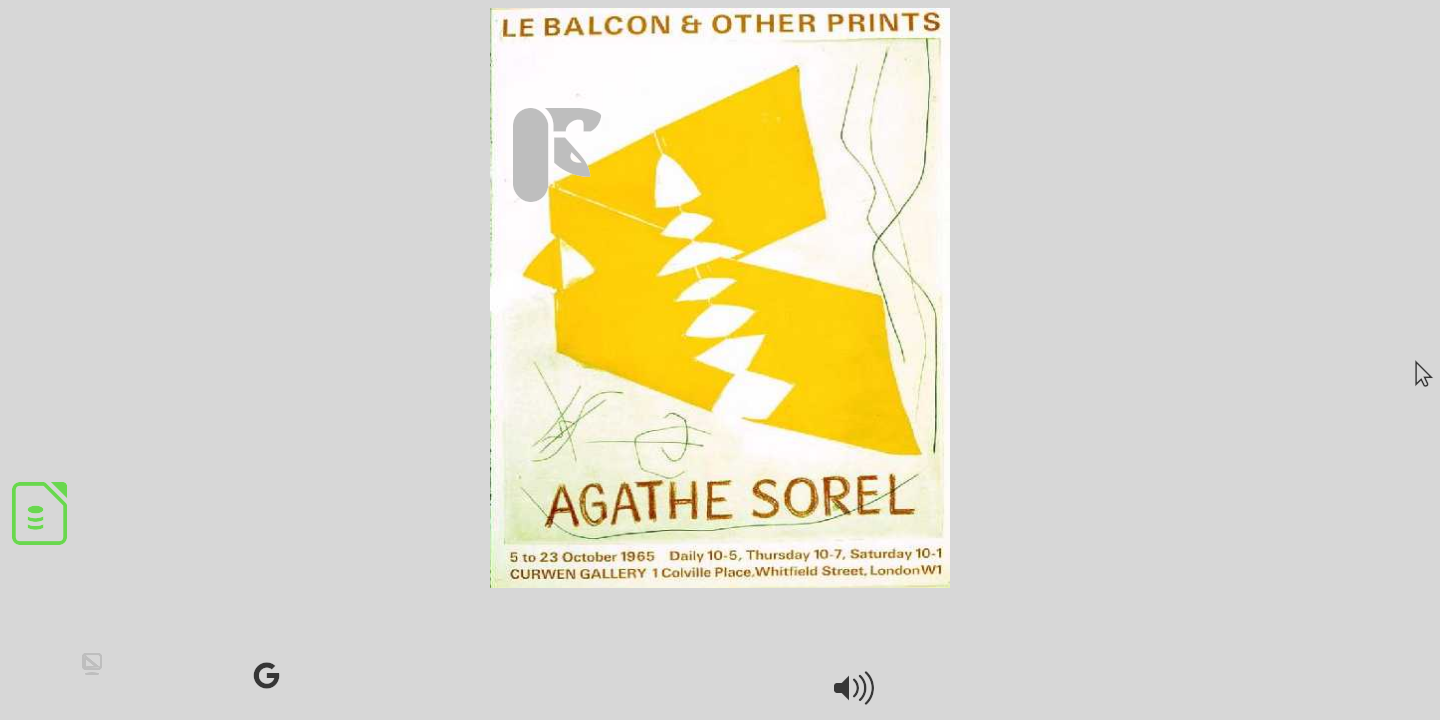  I want to click on access system utilities and tools, so click(560, 155).